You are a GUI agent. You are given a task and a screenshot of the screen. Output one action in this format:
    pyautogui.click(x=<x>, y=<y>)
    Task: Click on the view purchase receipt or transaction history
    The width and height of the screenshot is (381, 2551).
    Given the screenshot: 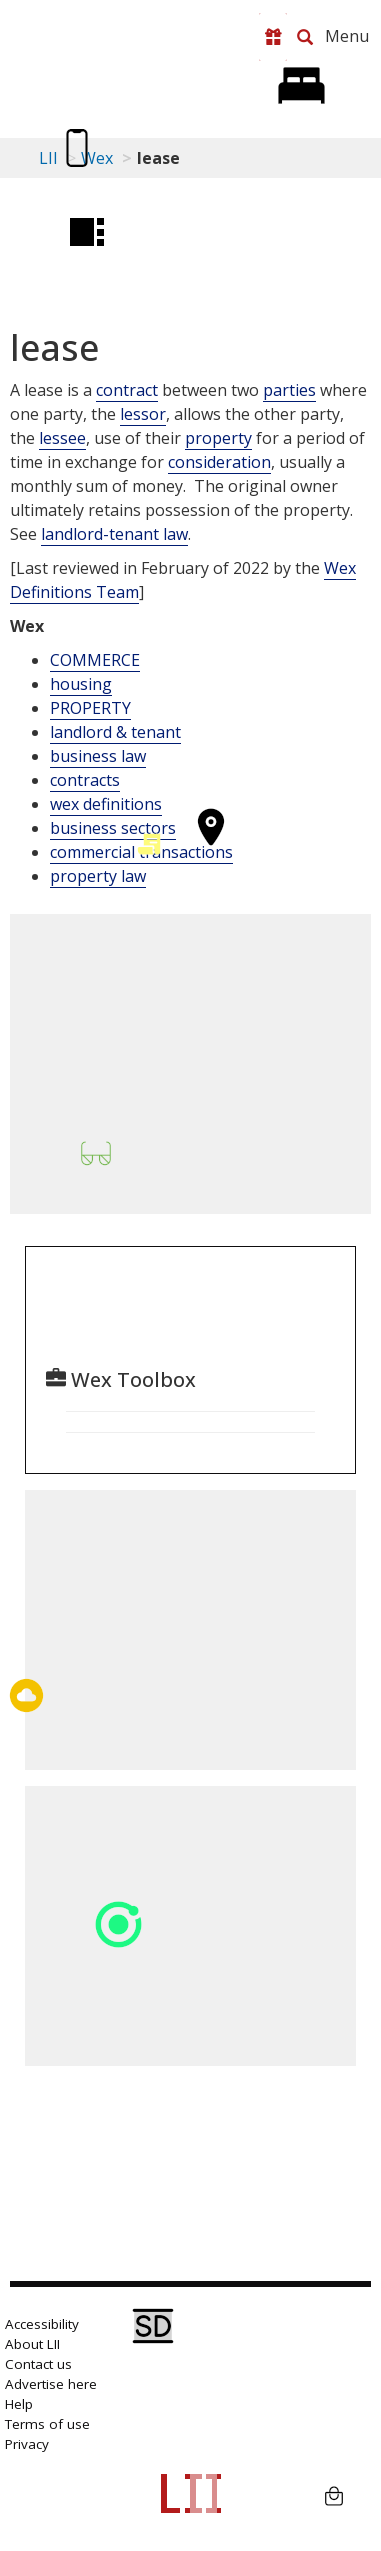 What is the action you would take?
    pyautogui.click(x=149, y=844)
    